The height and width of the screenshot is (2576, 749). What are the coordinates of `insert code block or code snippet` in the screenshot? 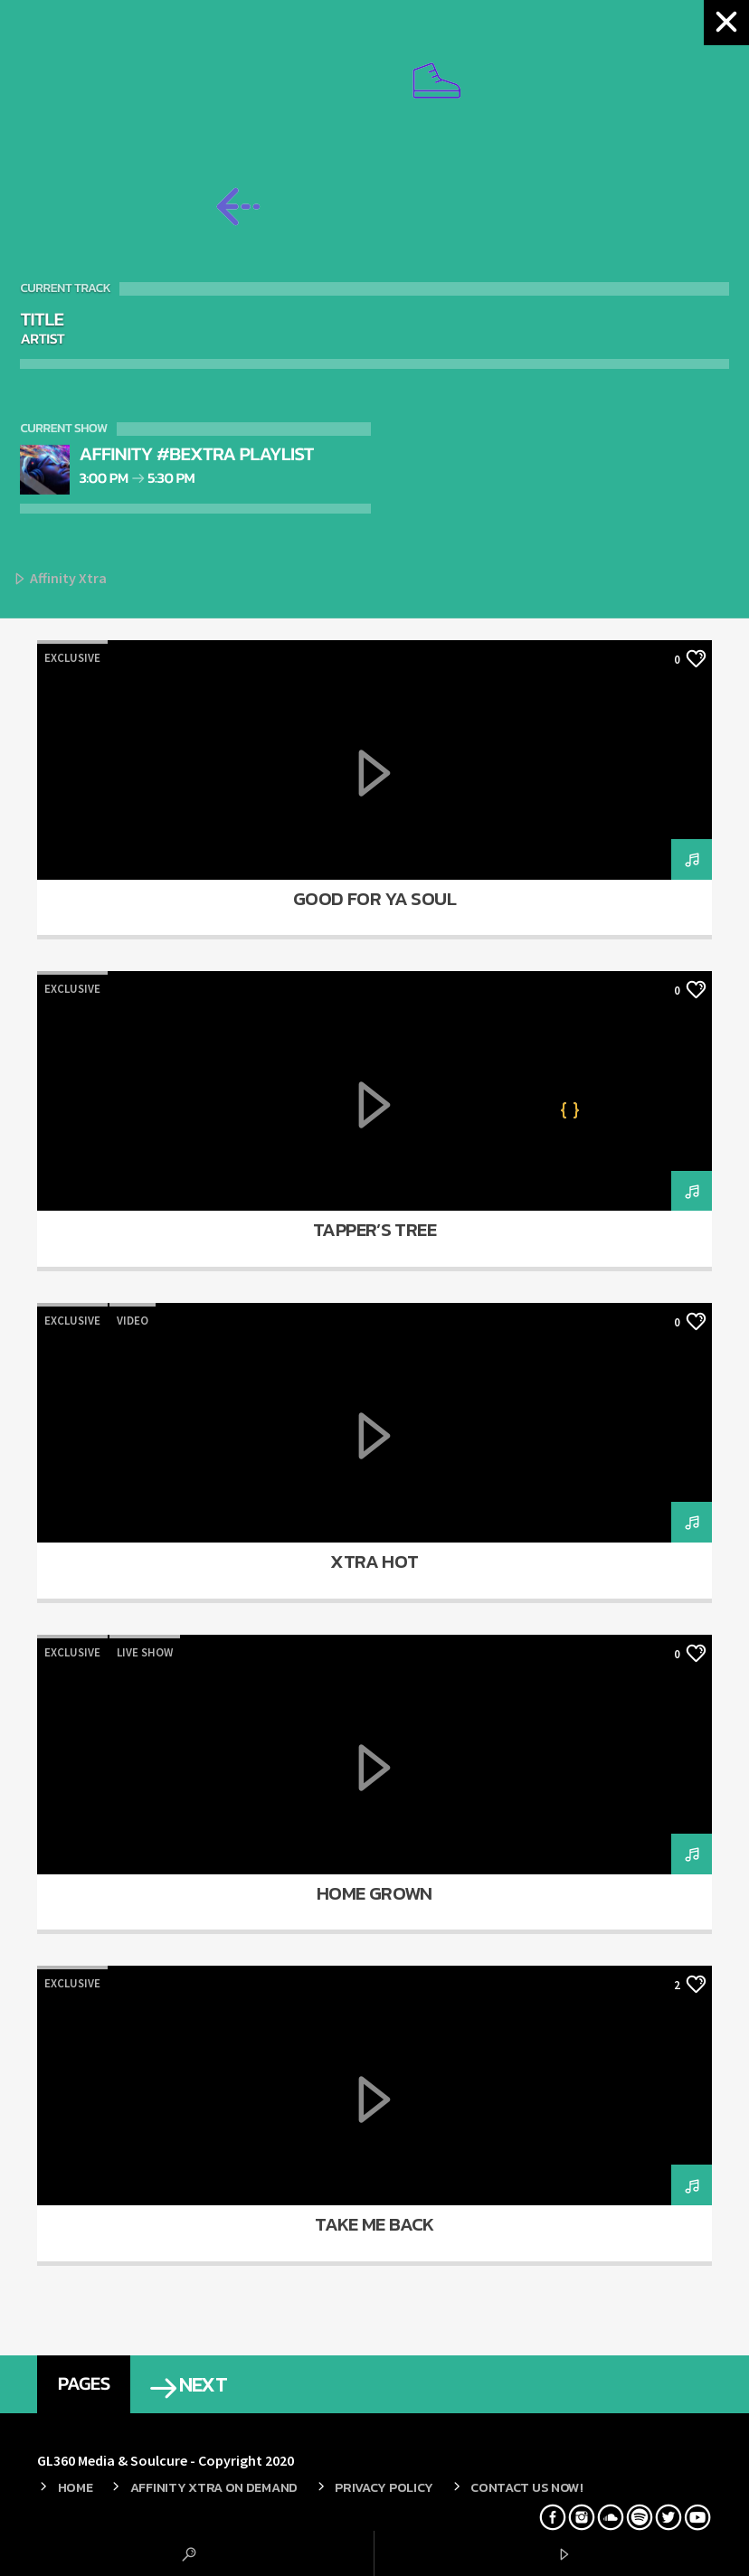 It's located at (570, 1110).